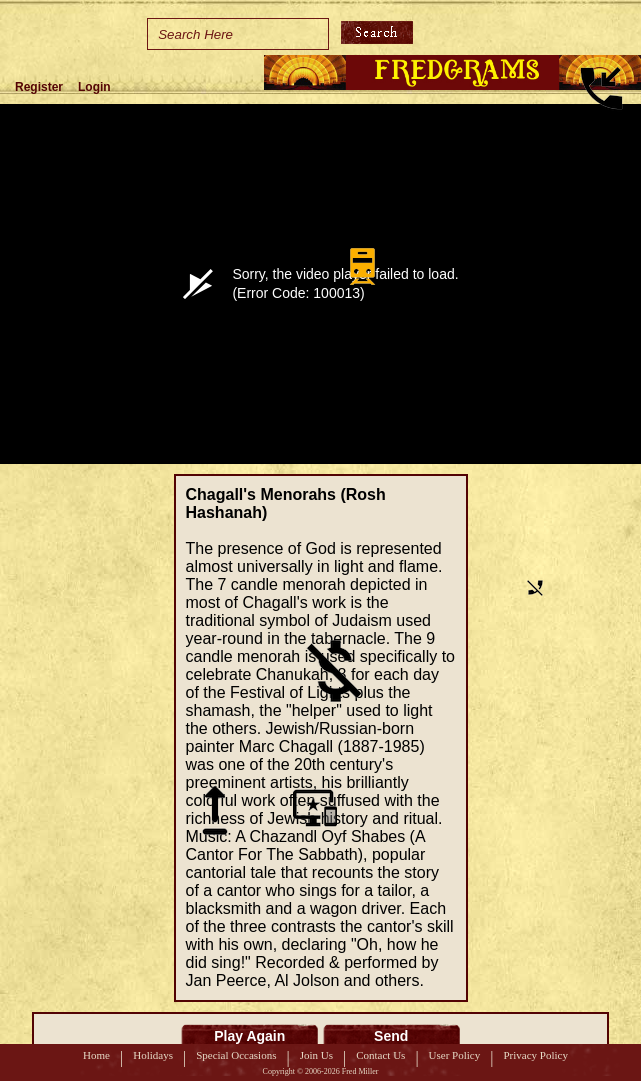  Describe the element at coordinates (535, 587) in the screenshot. I see `phone calls are disabled or unavailable` at that location.